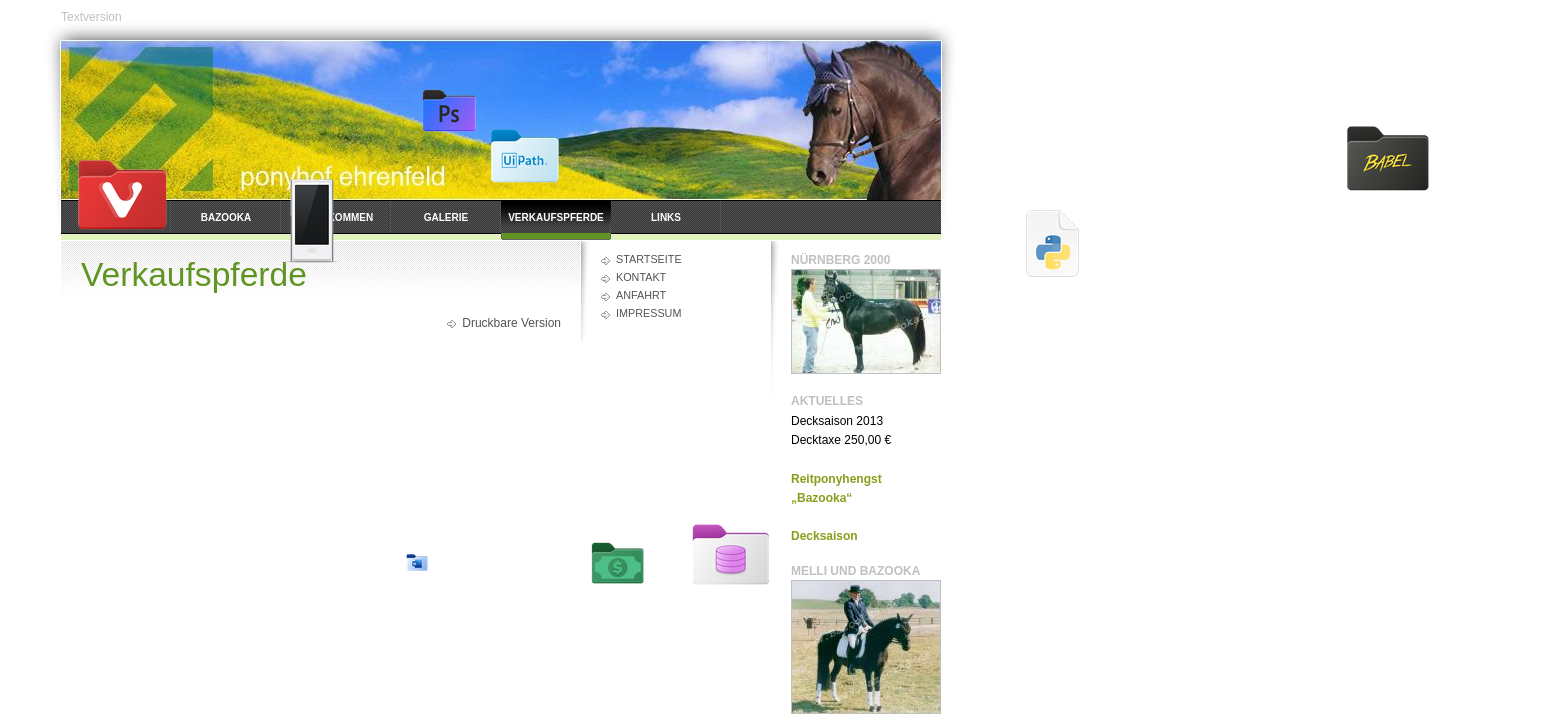 The image size is (1568, 720). What do you see at coordinates (417, 563) in the screenshot?
I see `open folder containing Microsoft Word documents` at bounding box center [417, 563].